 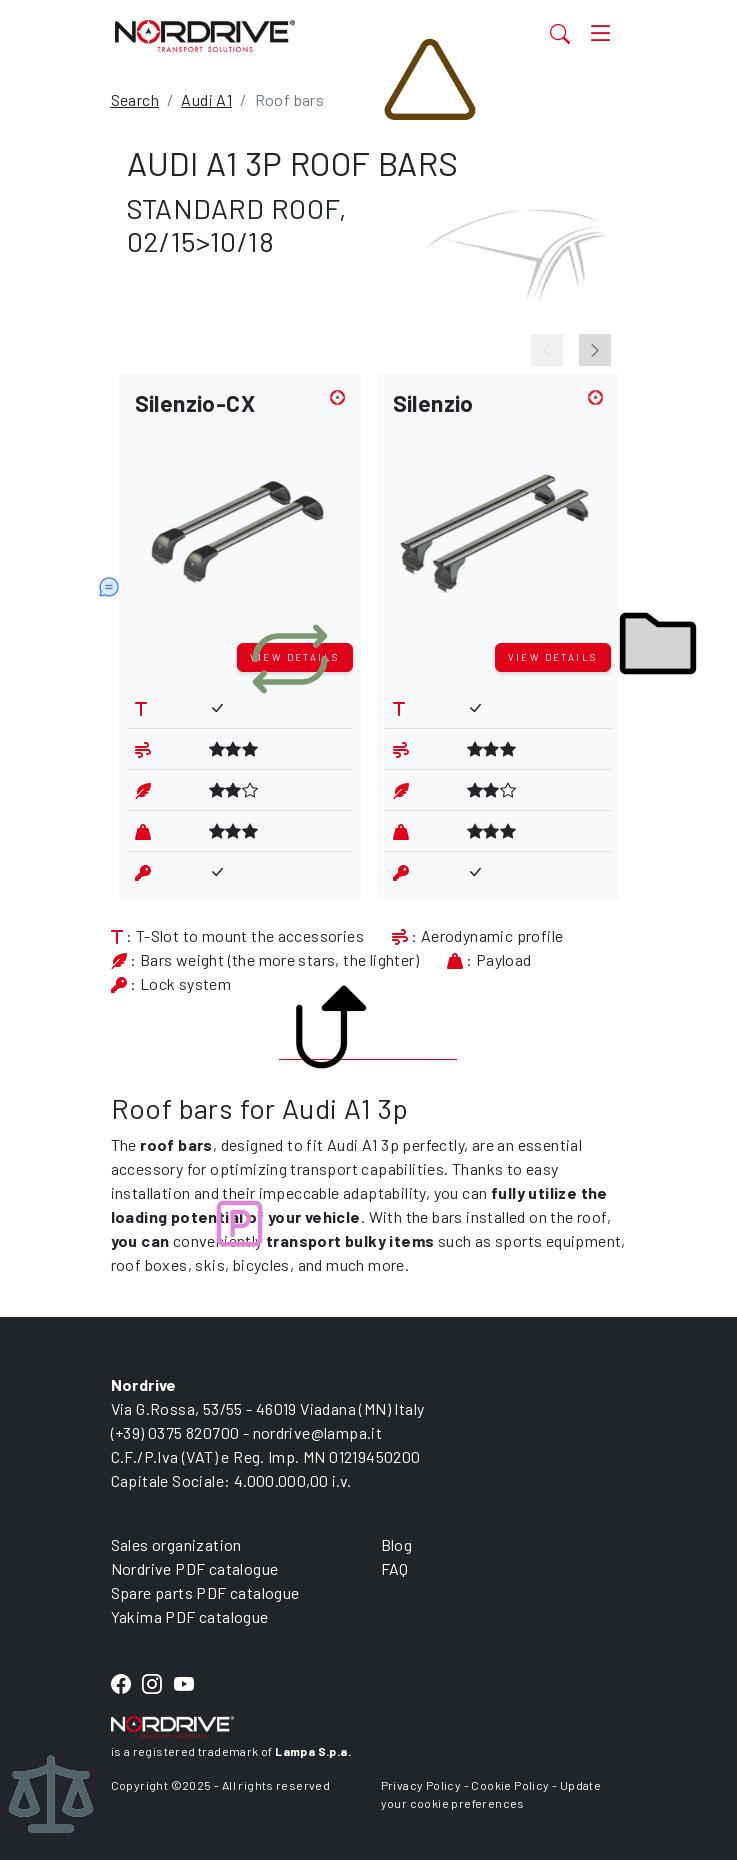 I want to click on find nearby parking locations, so click(x=239, y=1223).